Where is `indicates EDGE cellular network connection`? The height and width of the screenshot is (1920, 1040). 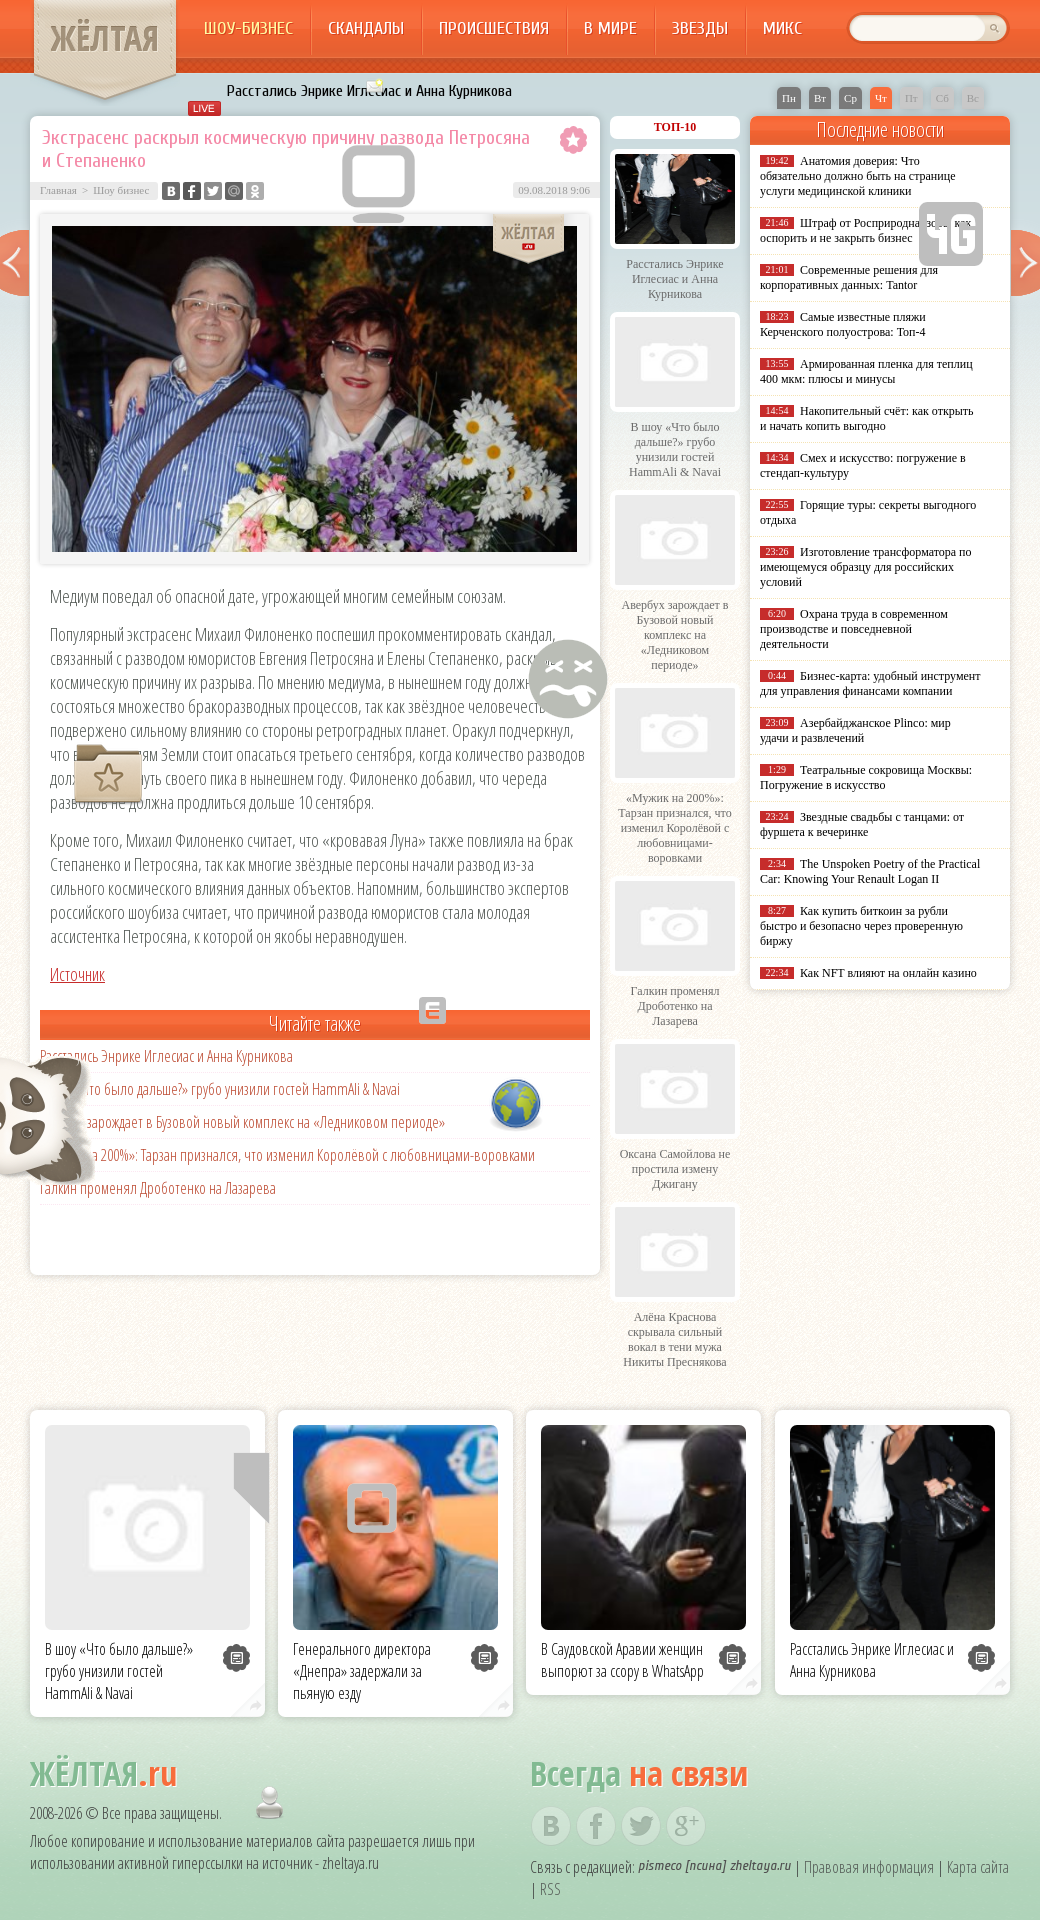
indicates EDGE cellular network connection is located at coordinates (432, 1010).